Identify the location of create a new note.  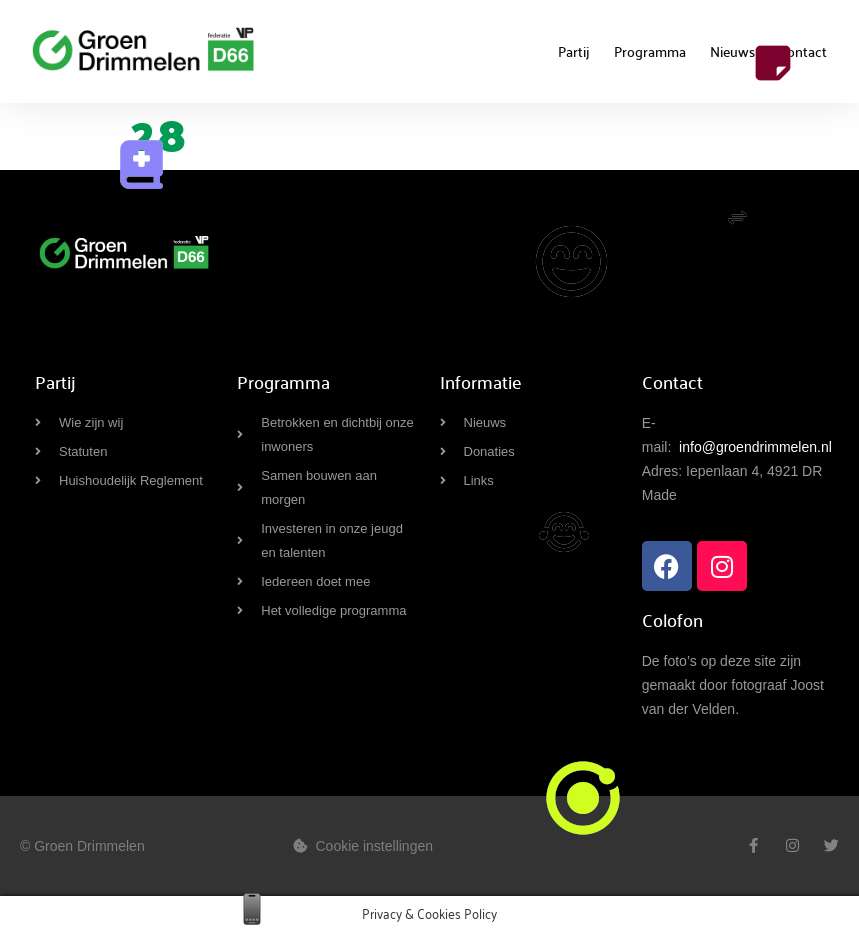
(773, 63).